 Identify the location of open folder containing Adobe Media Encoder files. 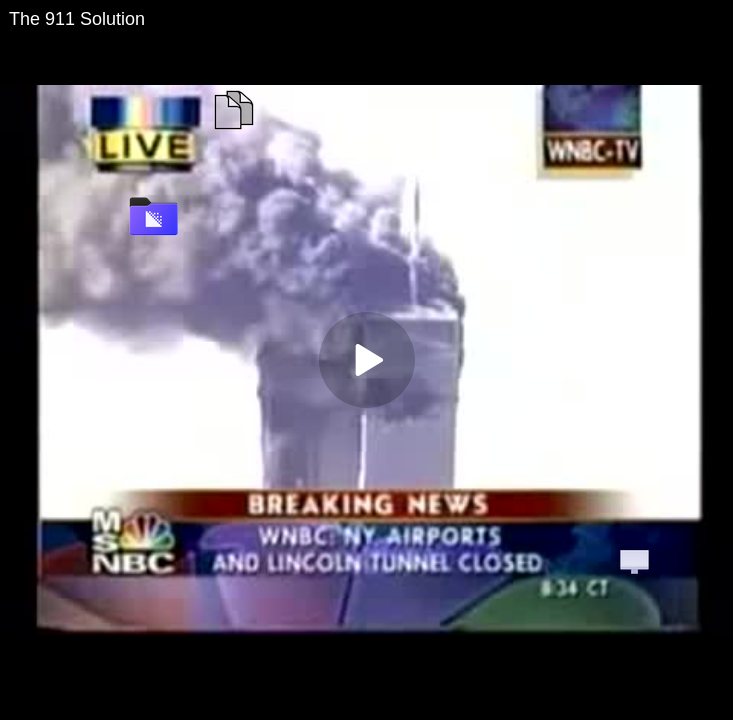
(153, 217).